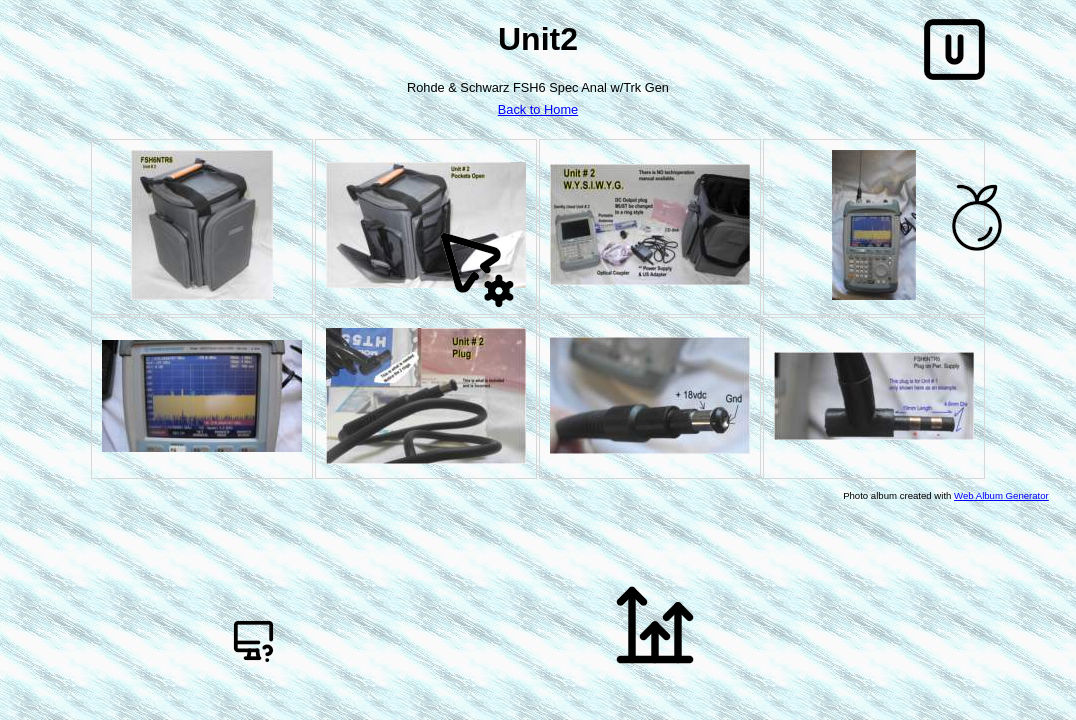  Describe the element at coordinates (253, 640) in the screenshot. I see `get help or support for your desktop device` at that location.